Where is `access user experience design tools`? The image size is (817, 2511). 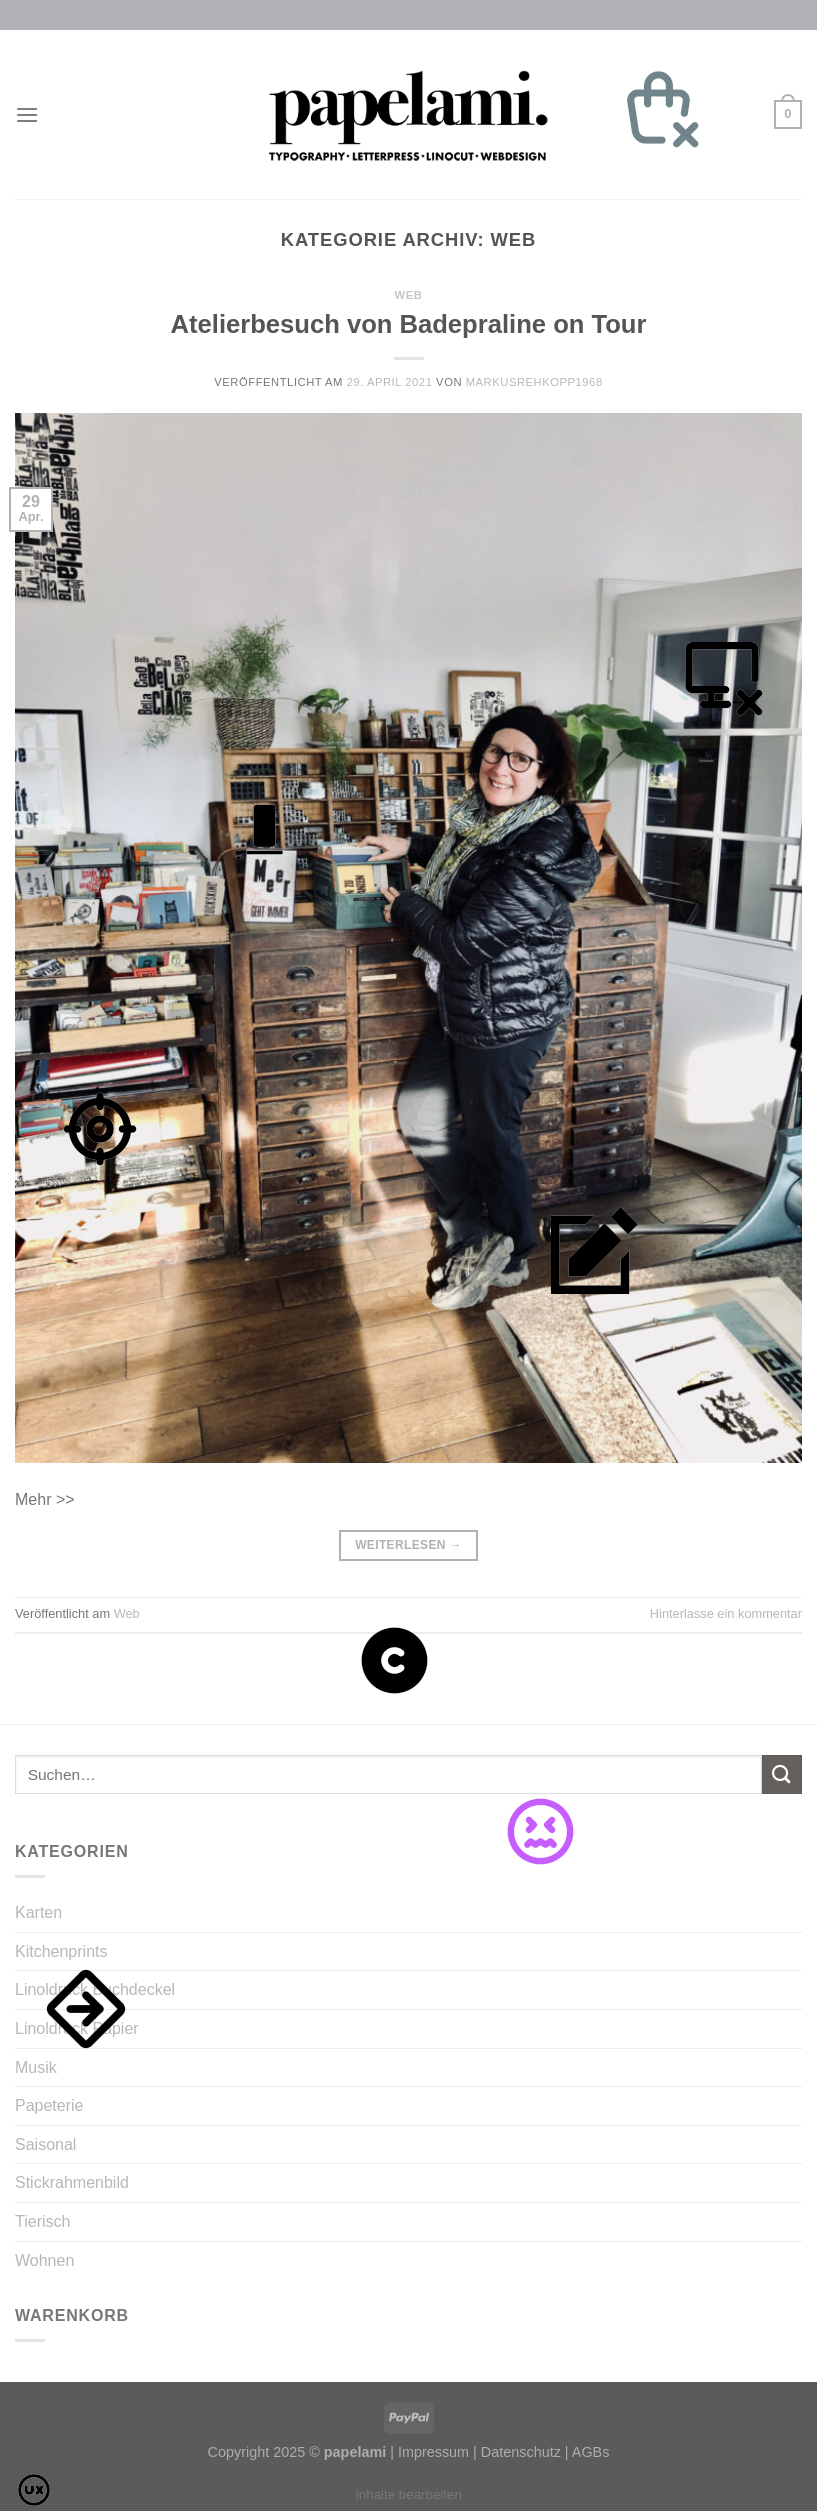
access user experience design tools is located at coordinates (34, 2490).